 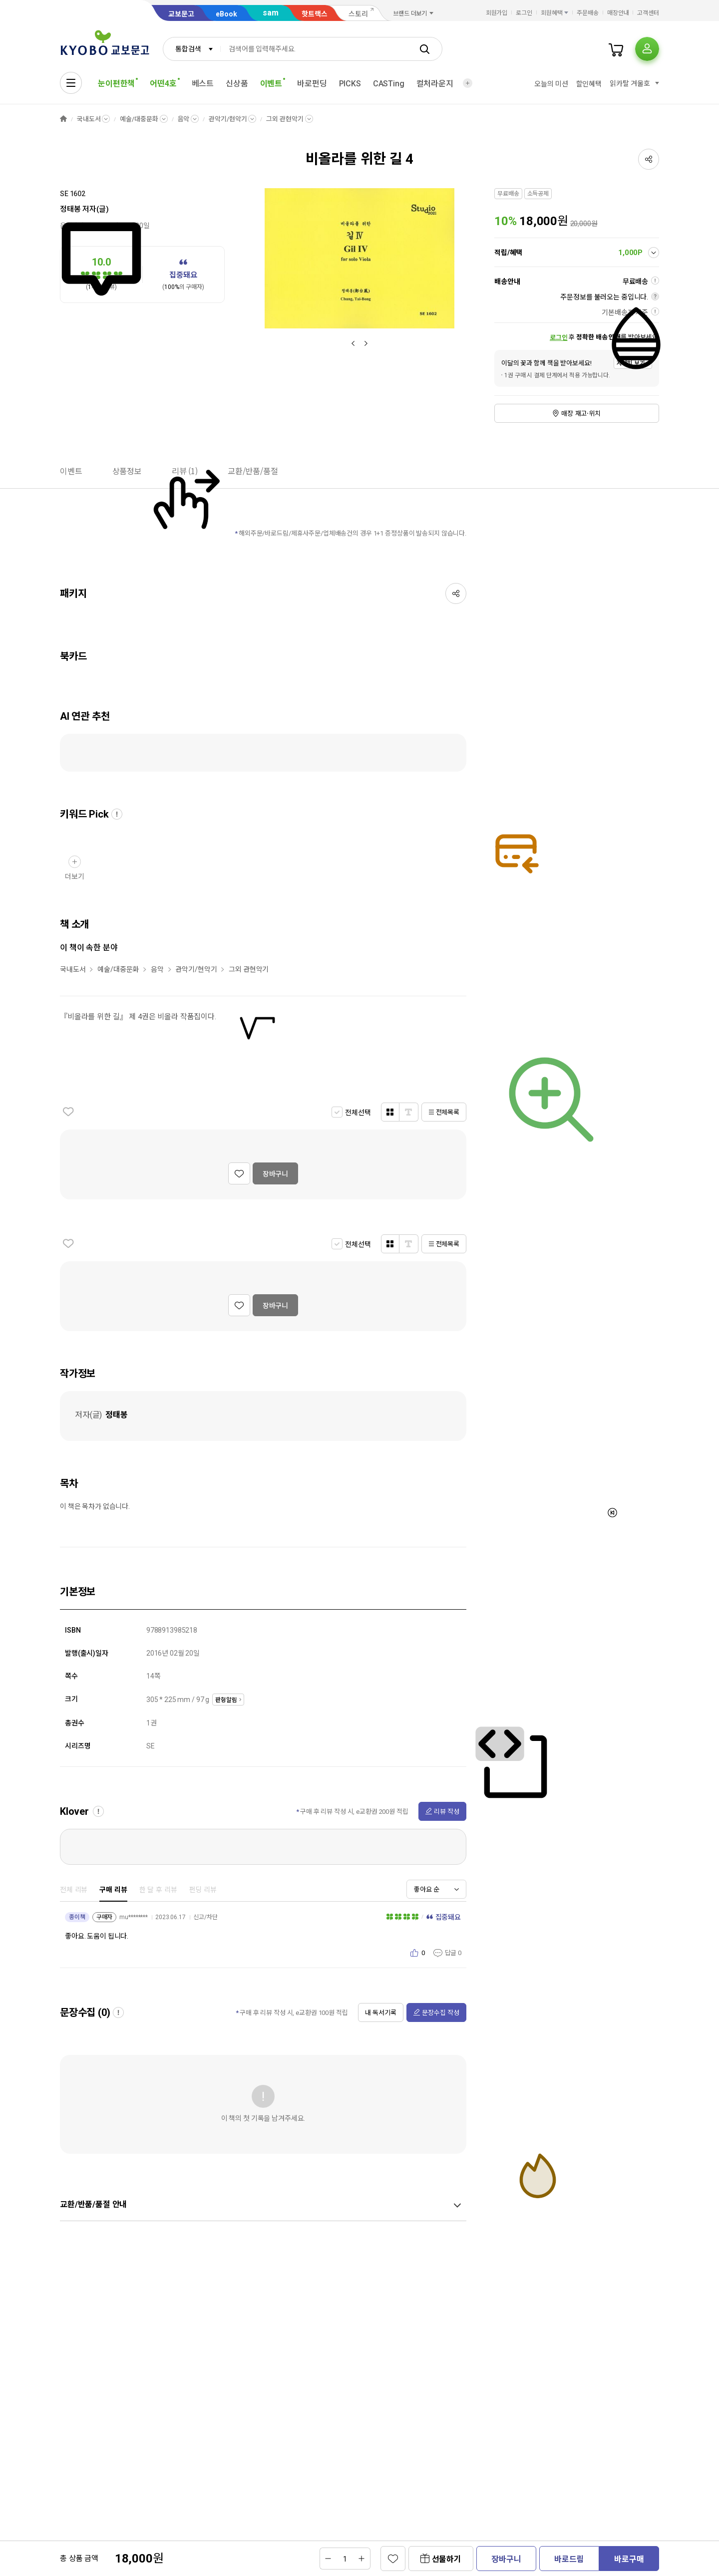 What do you see at coordinates (515, 1766) in the screenshot?
I see `insert a code block or snippet` at bounding box center [515, 1766].